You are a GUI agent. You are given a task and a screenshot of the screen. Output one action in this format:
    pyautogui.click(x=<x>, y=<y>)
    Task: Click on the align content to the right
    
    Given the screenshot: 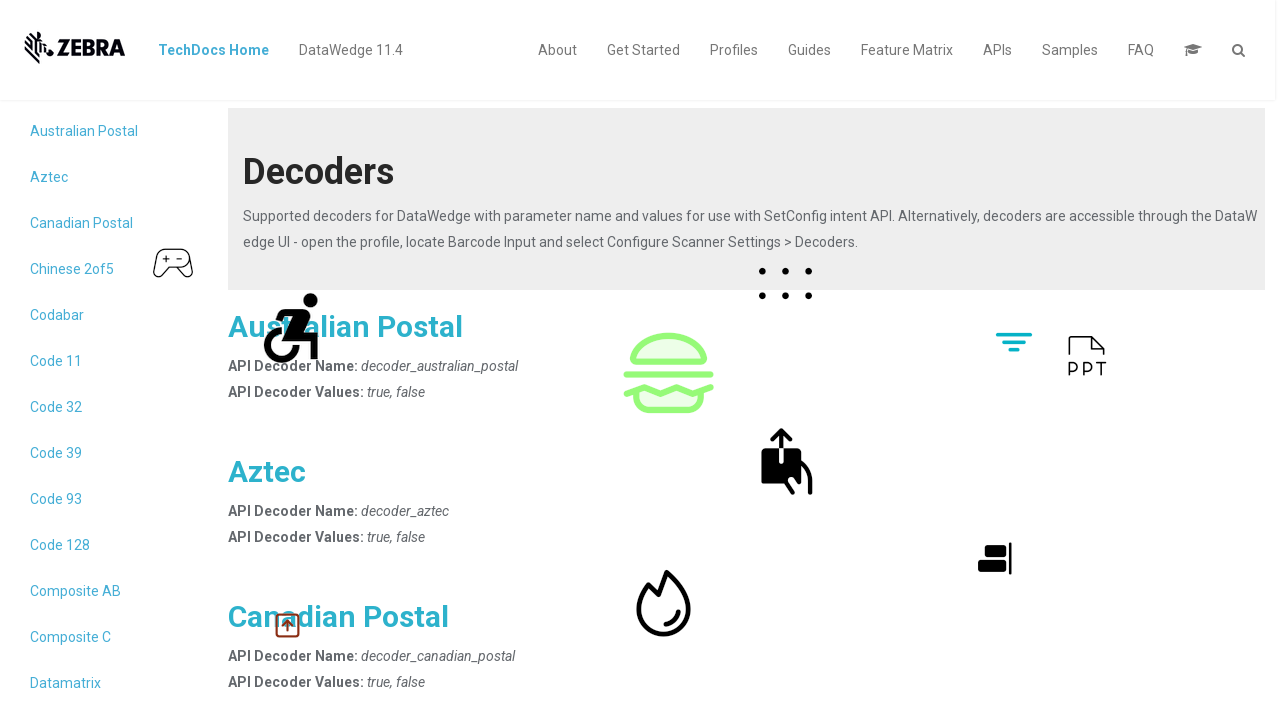 What is the action you would take?
    pyautogui.click(x=995, y=558)
    